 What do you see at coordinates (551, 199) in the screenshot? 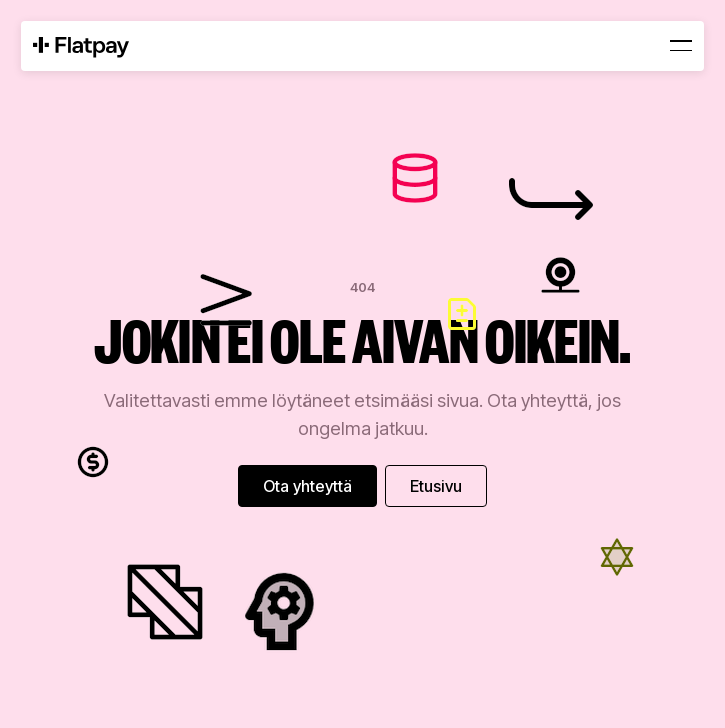
I see `forward or redirect a message` at bounding box center [551, 199].